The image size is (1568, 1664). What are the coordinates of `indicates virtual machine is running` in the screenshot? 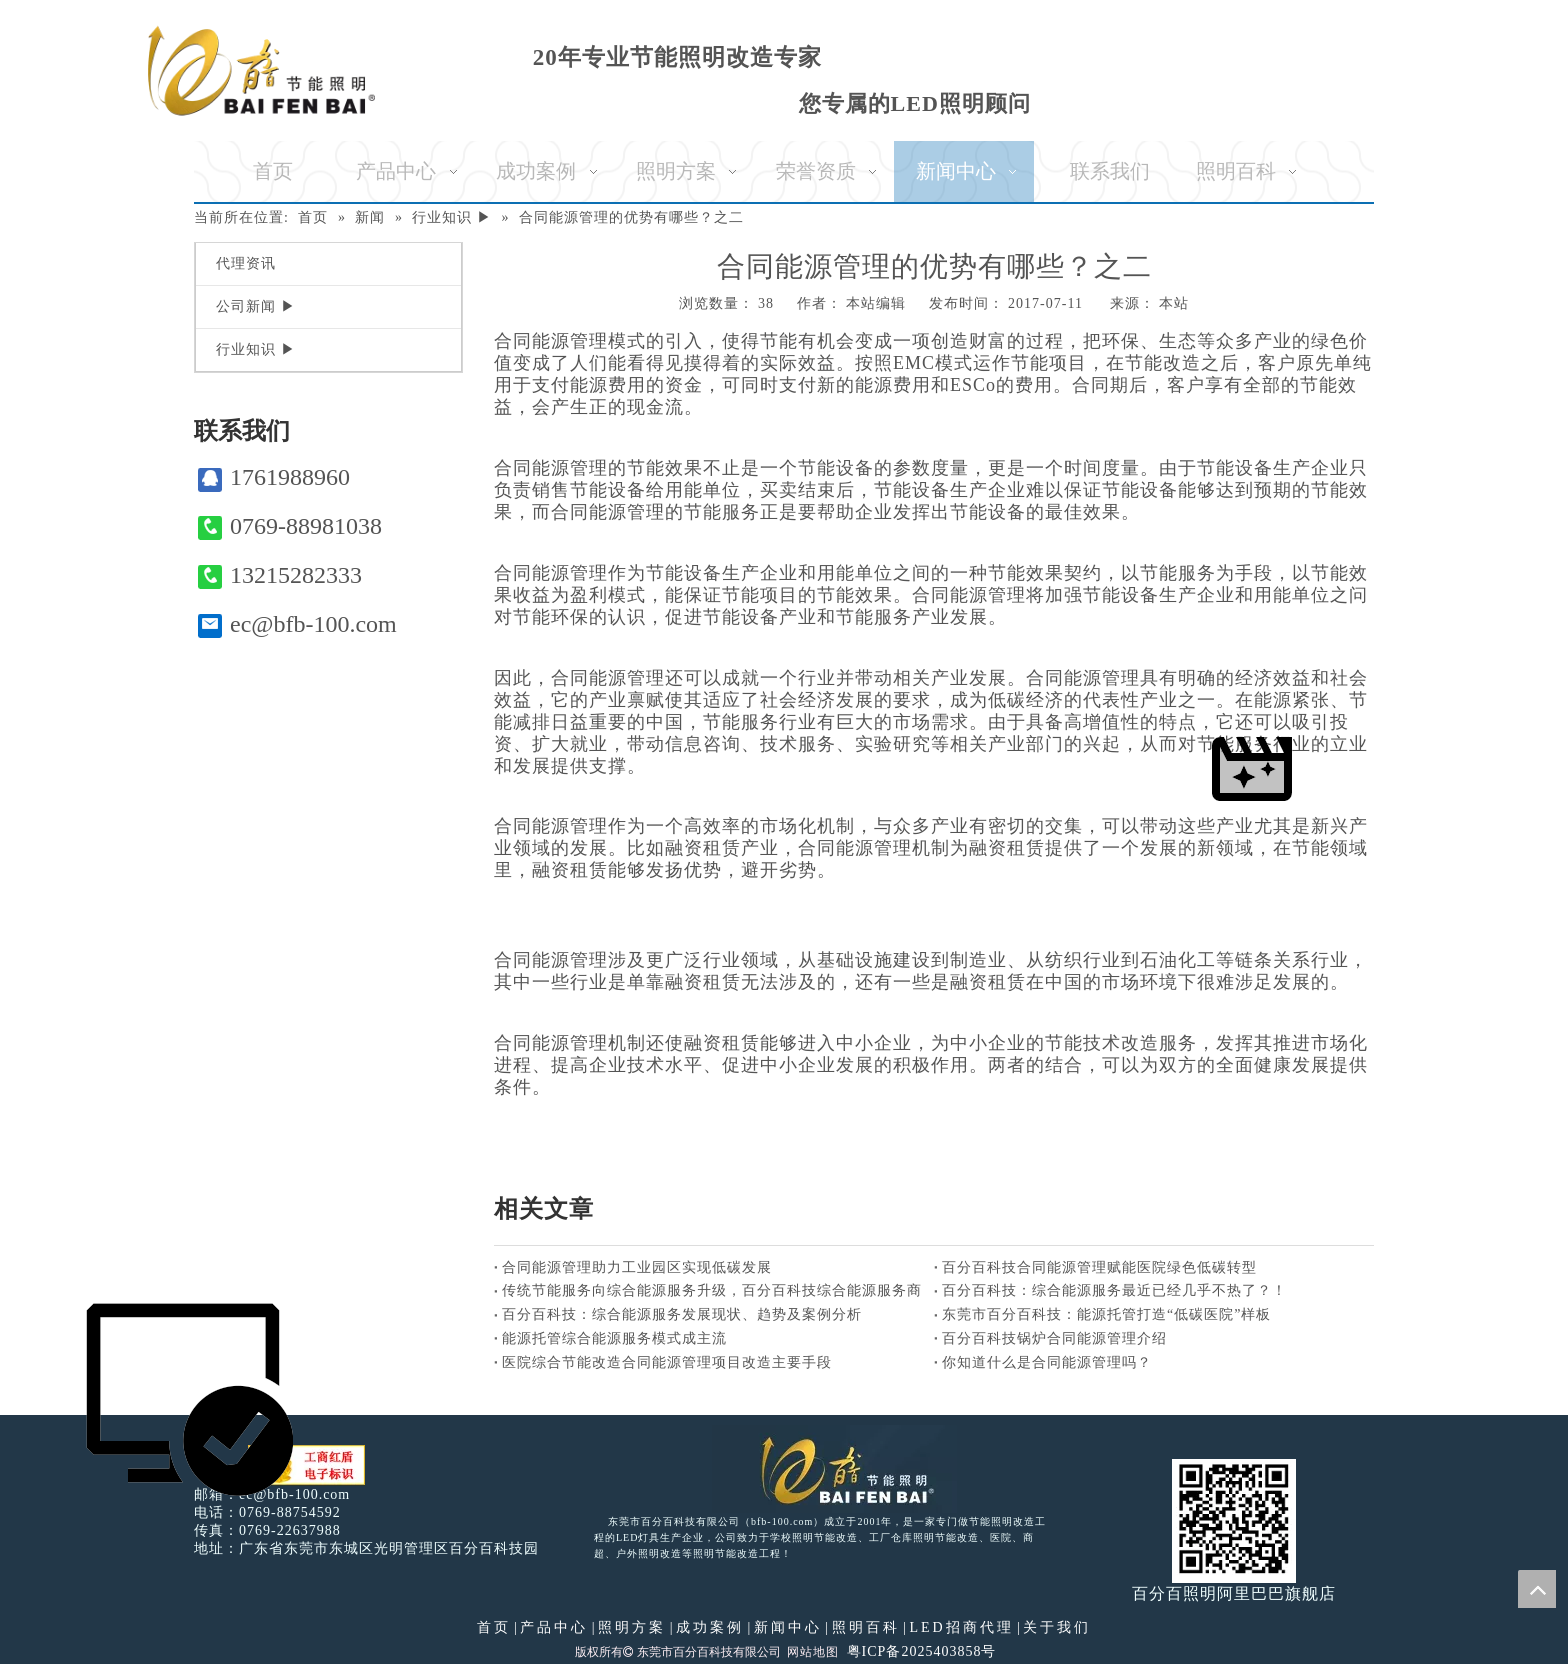 It's located at (183, 1386).